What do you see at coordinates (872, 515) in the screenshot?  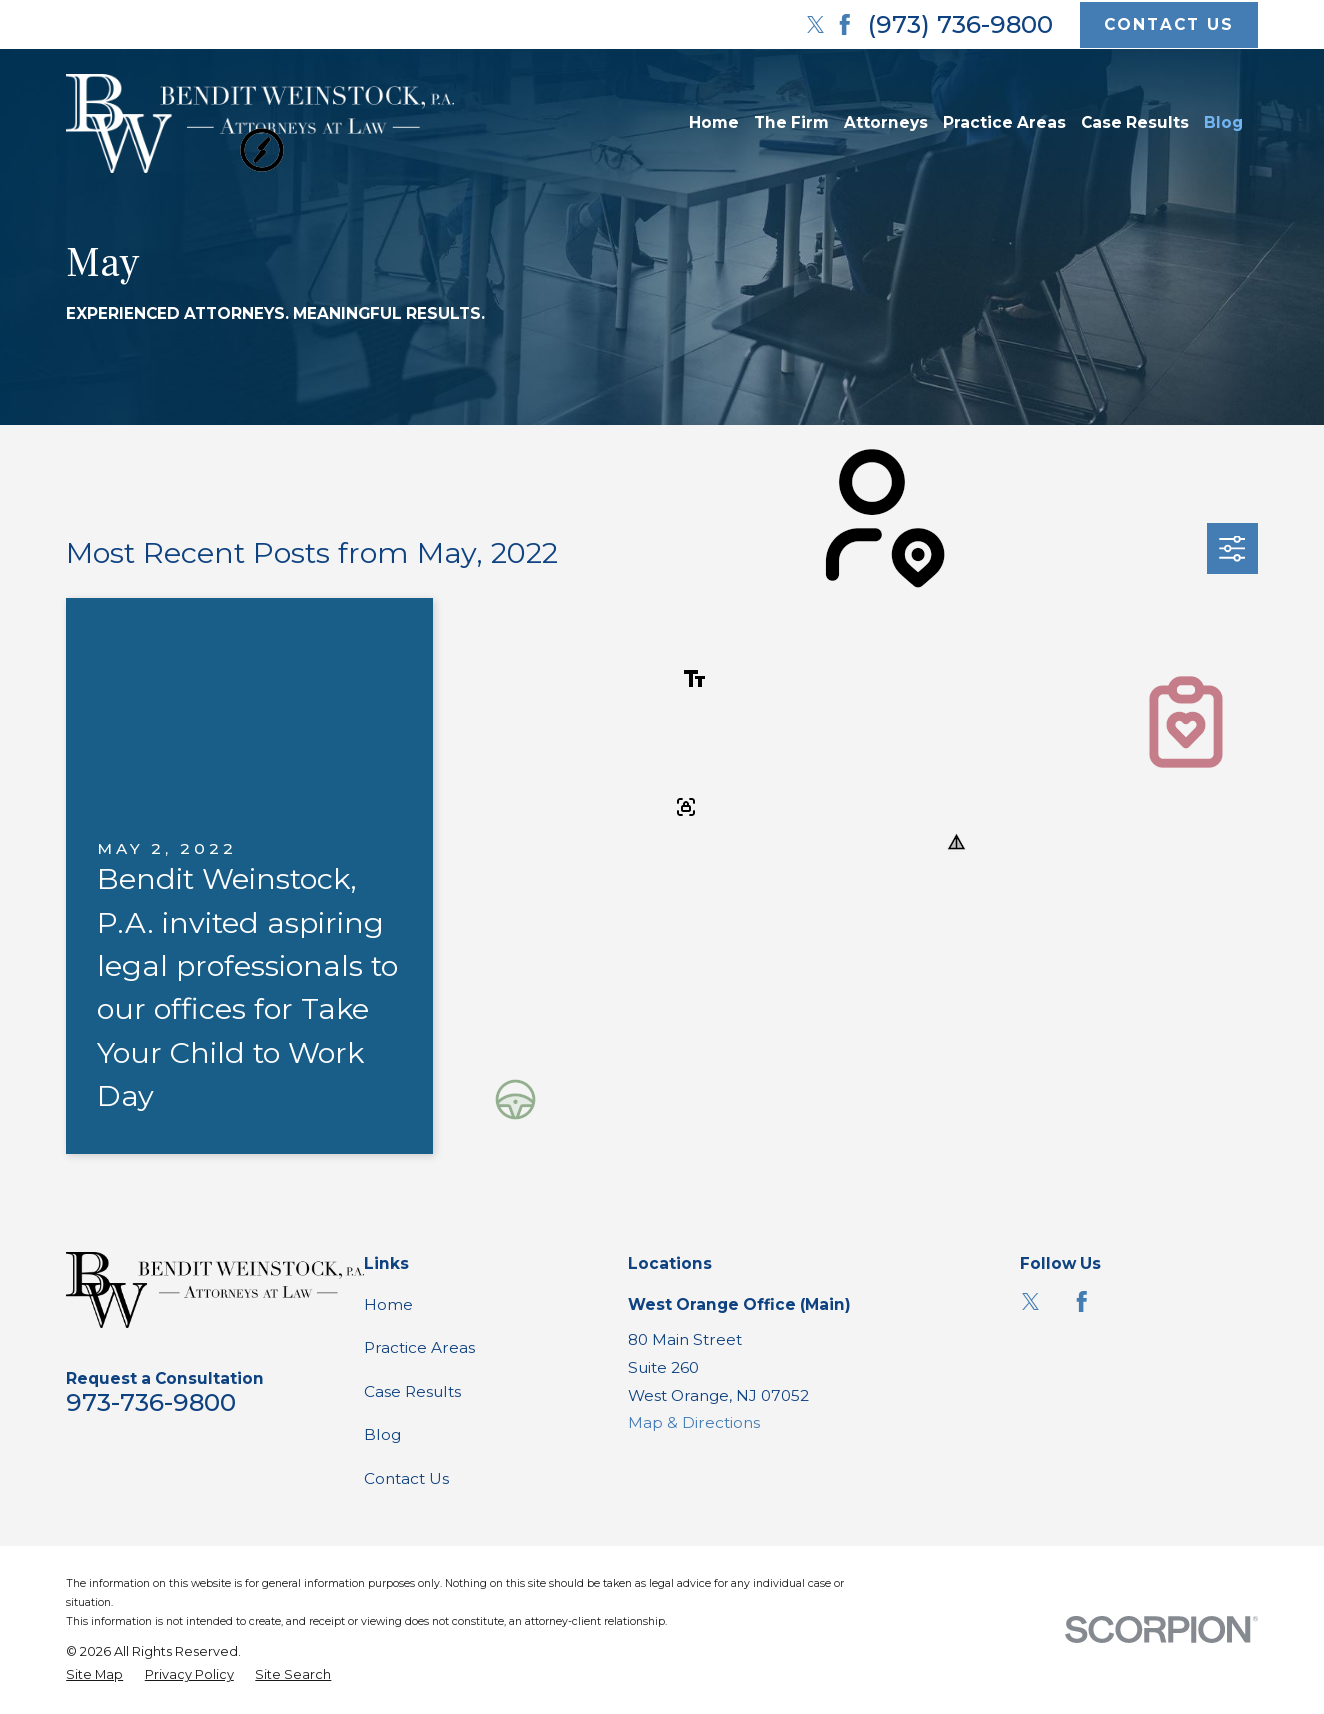 I see `view user's location on map` at bounding box center [872, 515].